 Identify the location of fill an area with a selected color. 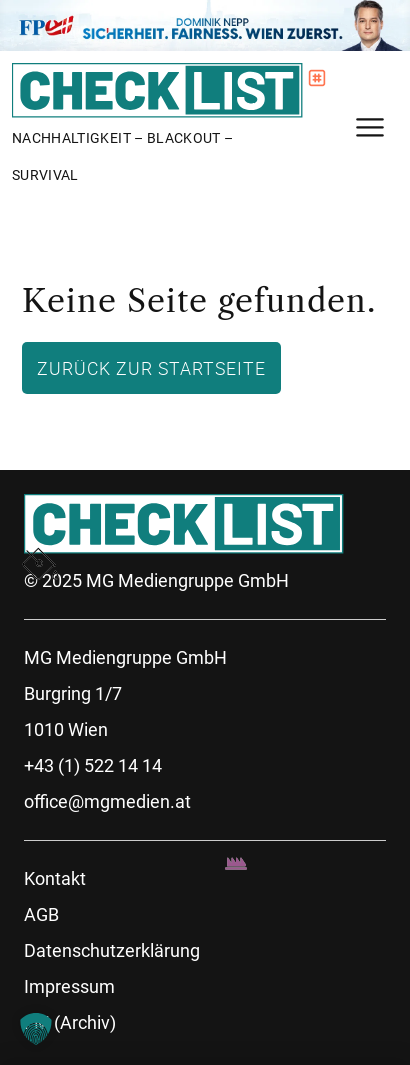
(40, 565).